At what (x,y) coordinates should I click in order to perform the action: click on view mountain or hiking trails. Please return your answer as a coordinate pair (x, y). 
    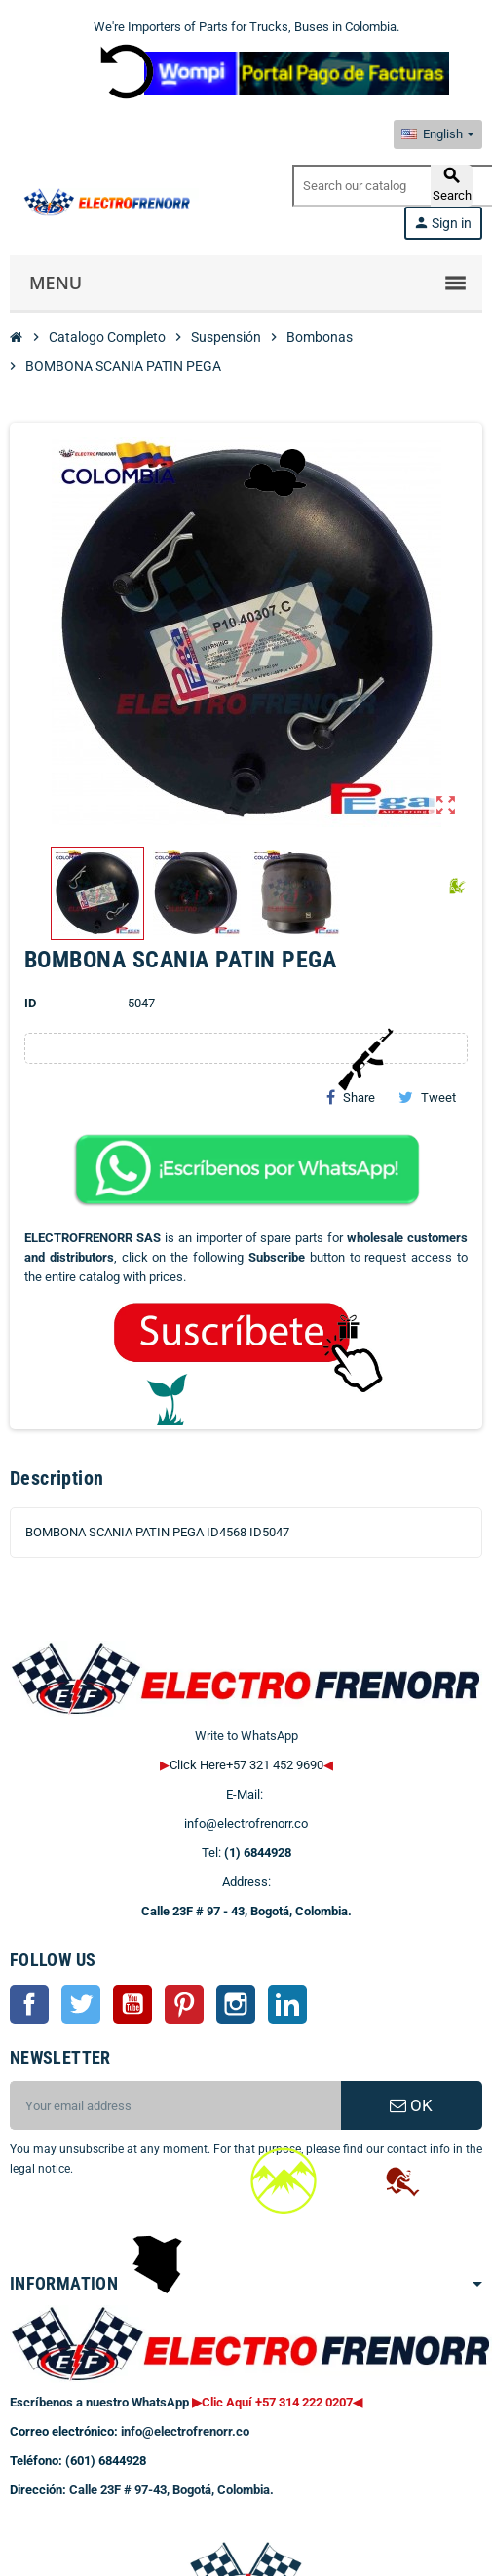
    Looking at the image, I should click on (284, 2180).